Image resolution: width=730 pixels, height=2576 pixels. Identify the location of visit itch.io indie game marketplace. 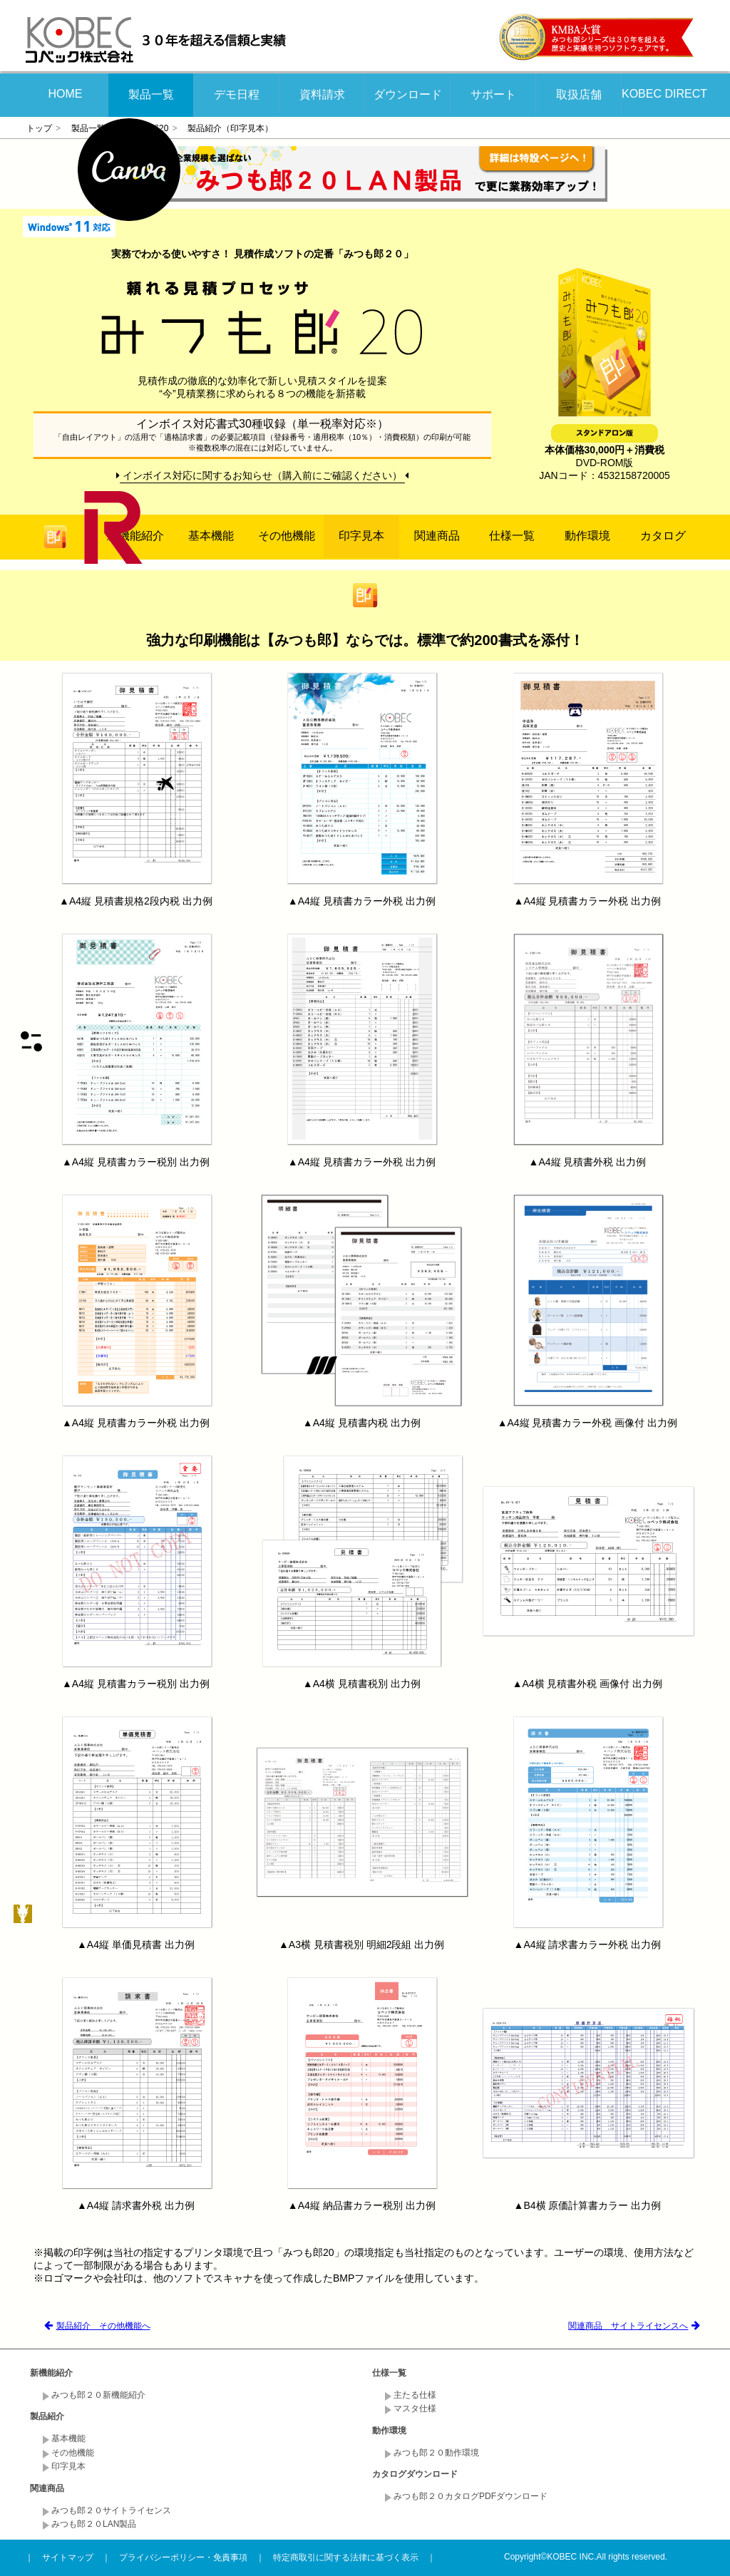
(575, 710).